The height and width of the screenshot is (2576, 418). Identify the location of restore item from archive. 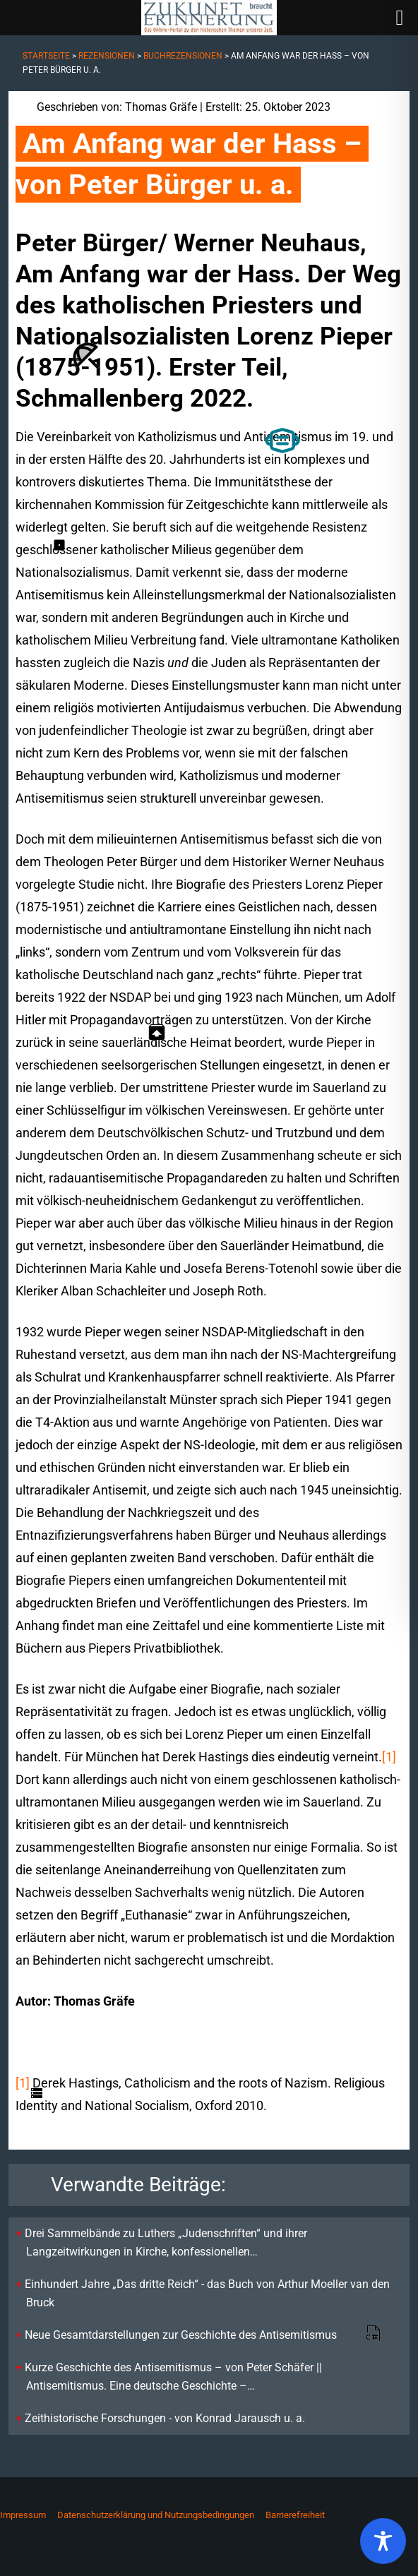
(157, 1032).